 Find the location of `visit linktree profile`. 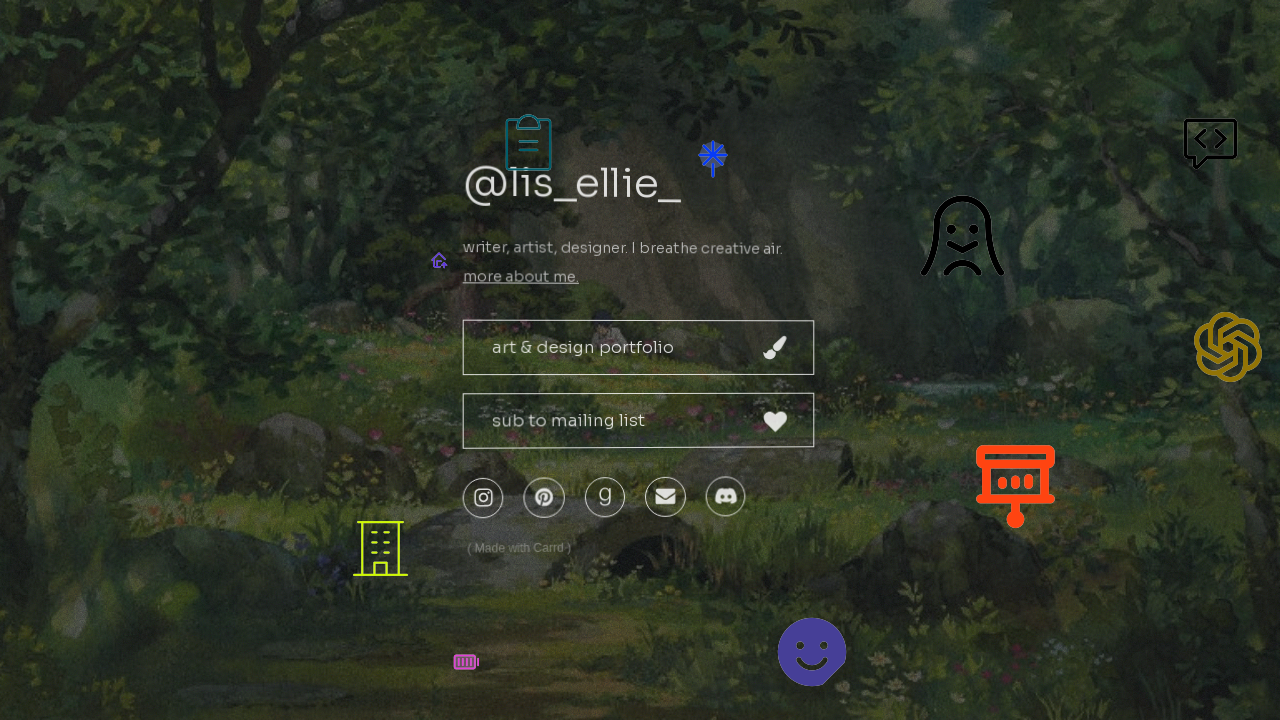

visit linktree profile is located at coordinates (713, 159).